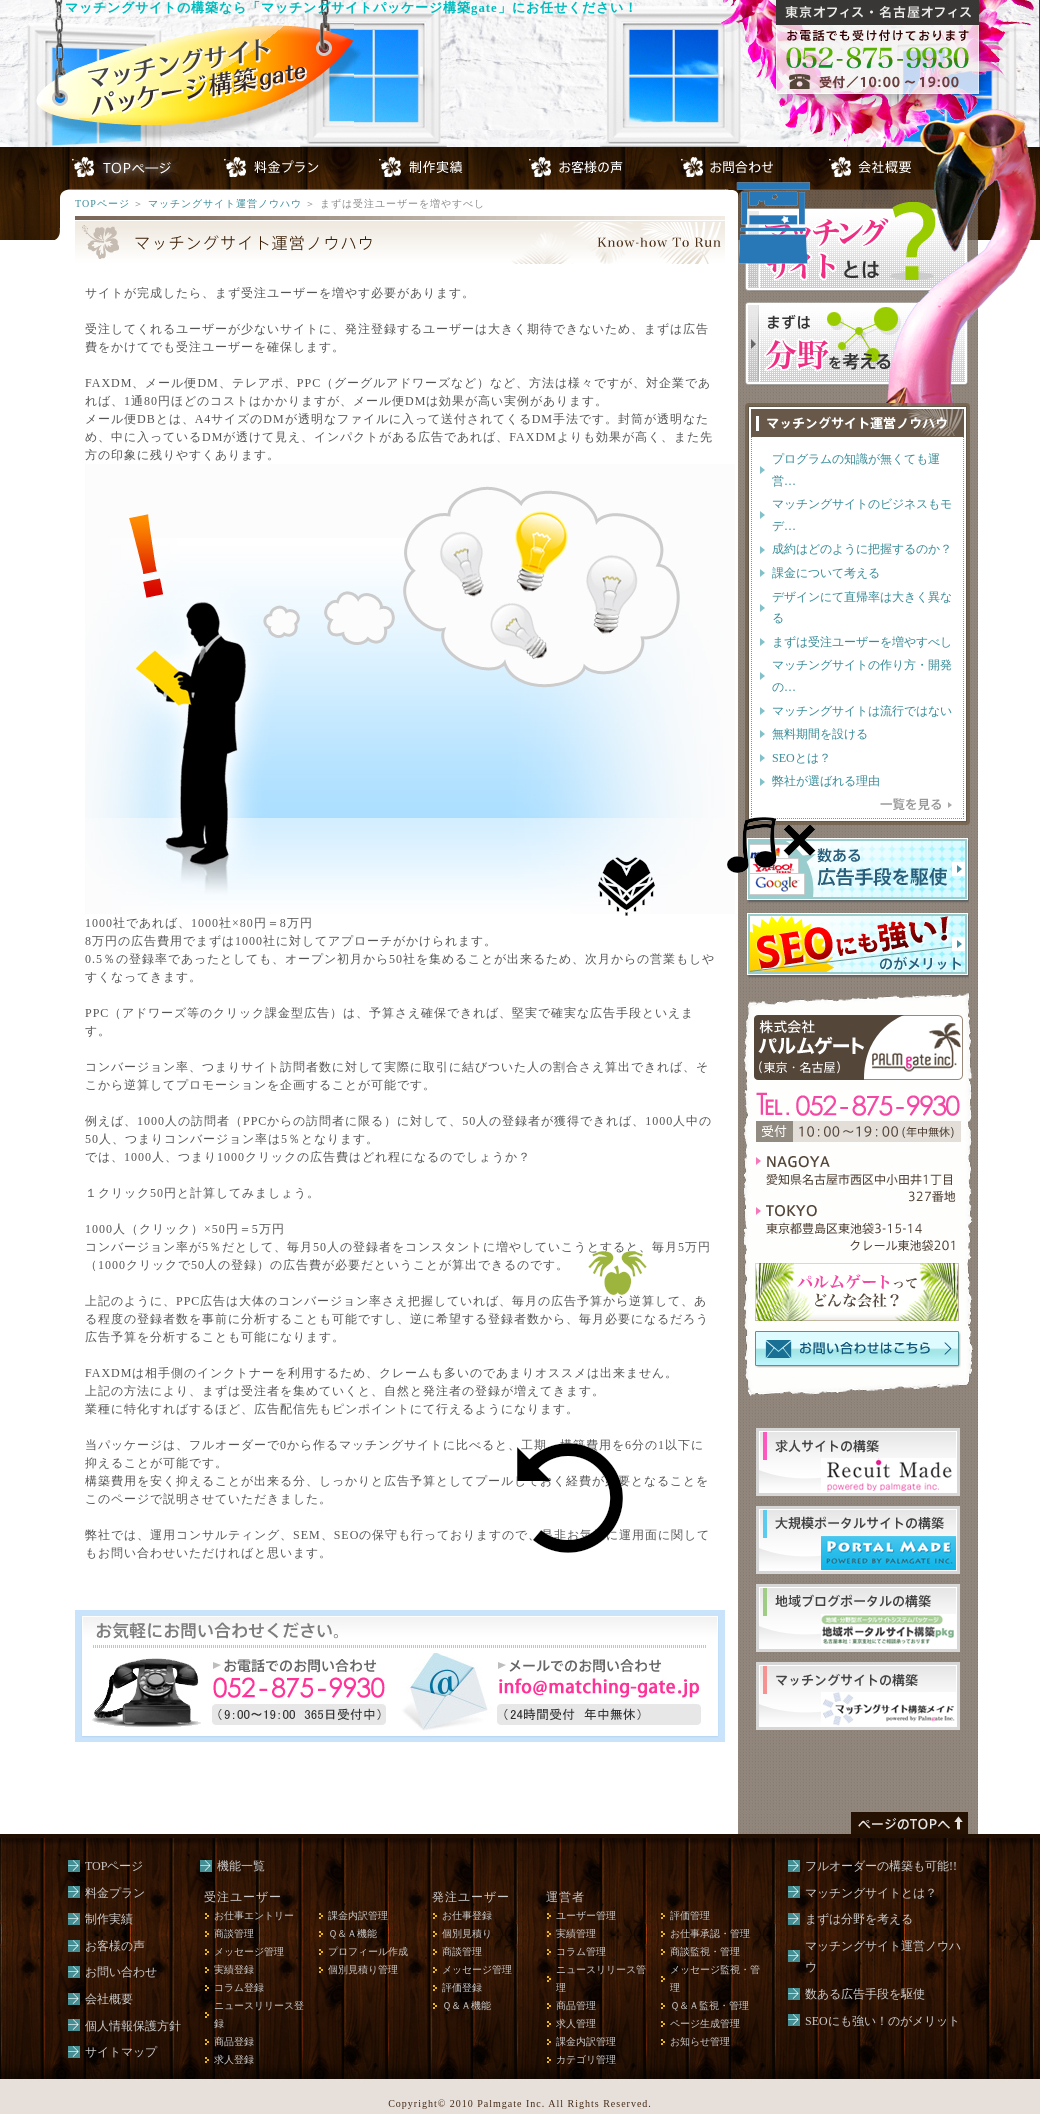  What do you see at coordinates (626, 886) in the screenshot?
I see `select poncho clothing item` at bounding box center [626, 886].